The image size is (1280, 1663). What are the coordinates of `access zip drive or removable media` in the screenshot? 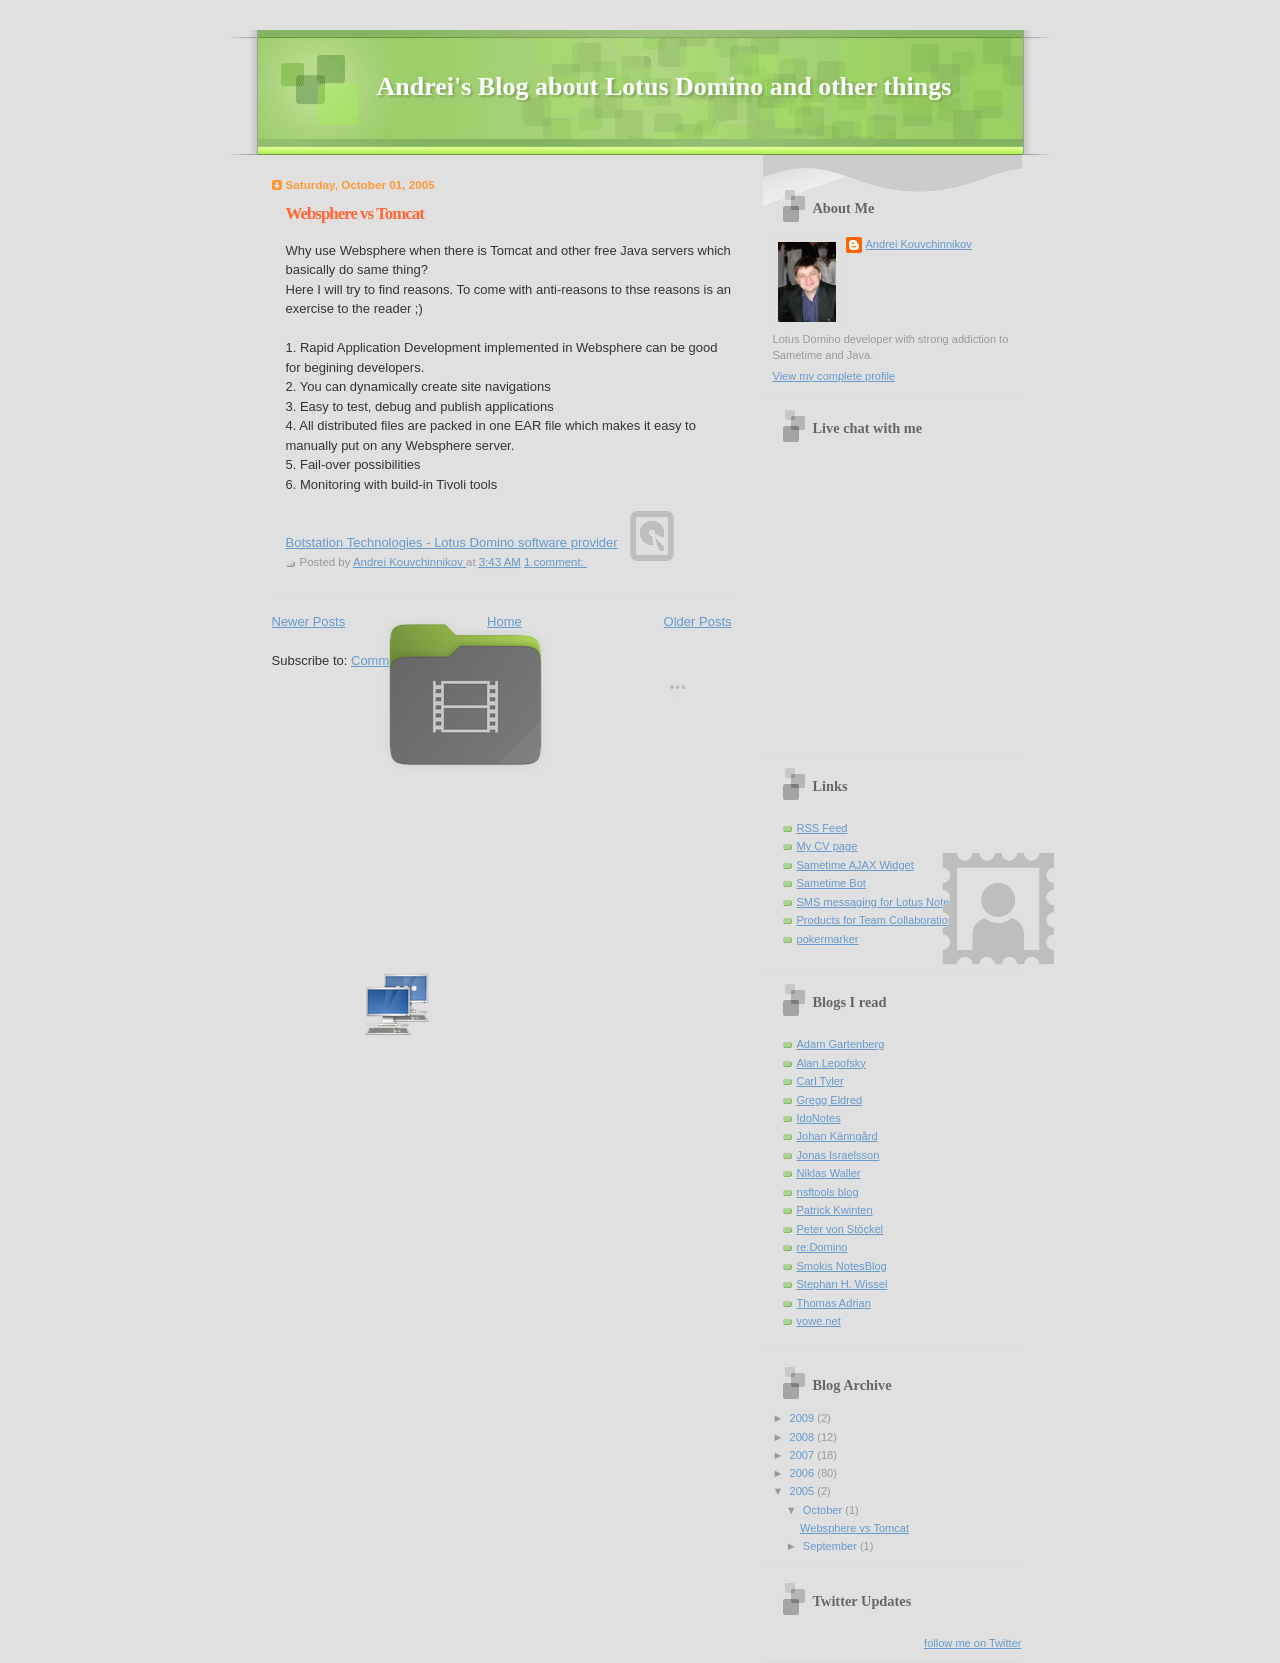 It's located at (652, 536).